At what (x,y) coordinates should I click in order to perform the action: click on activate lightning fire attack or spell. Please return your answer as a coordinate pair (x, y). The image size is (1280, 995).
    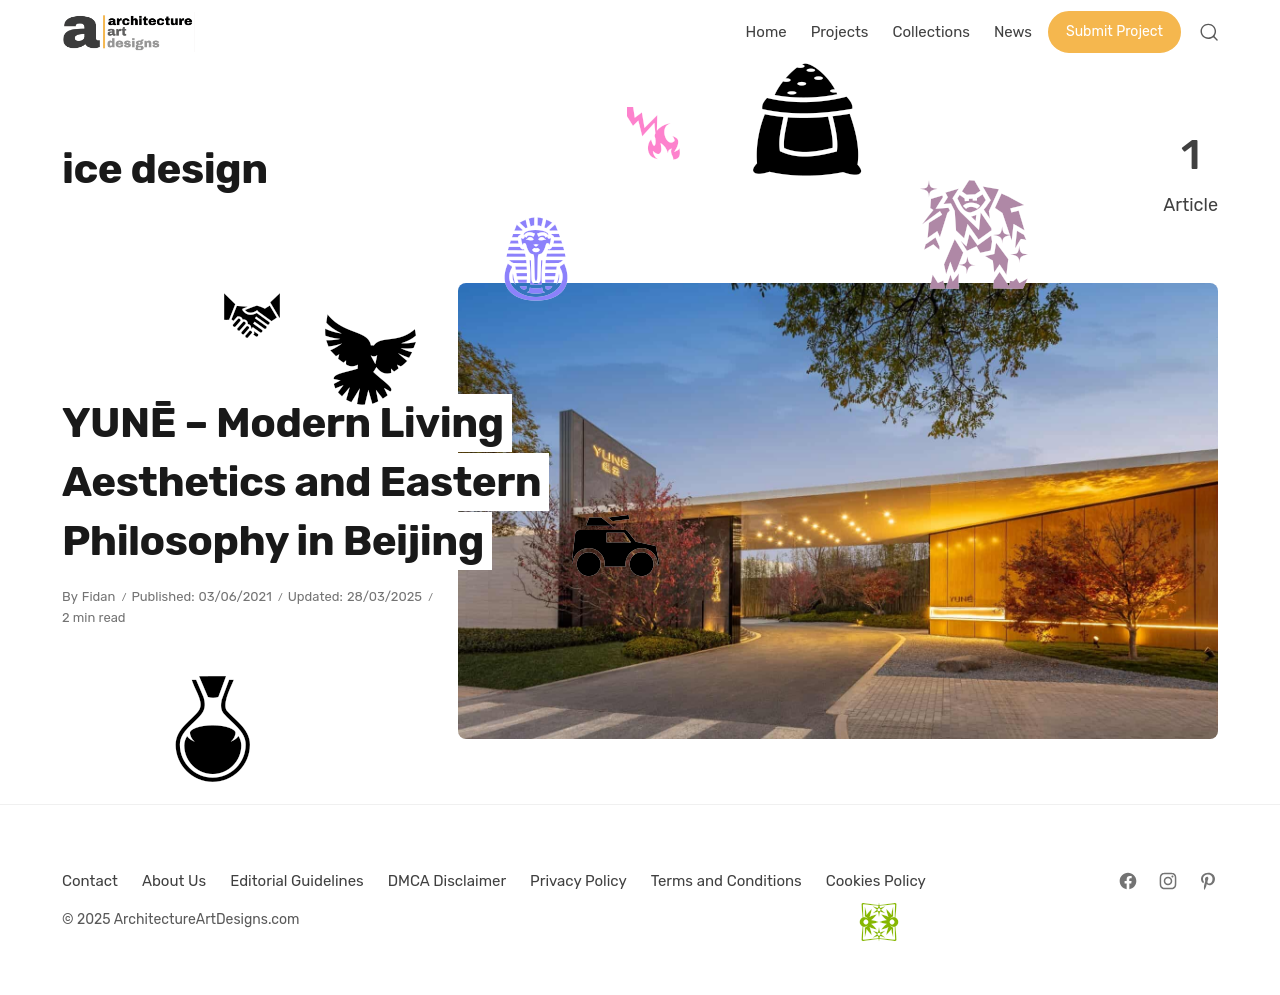
    Looking at the image, I should click on (653, 133).